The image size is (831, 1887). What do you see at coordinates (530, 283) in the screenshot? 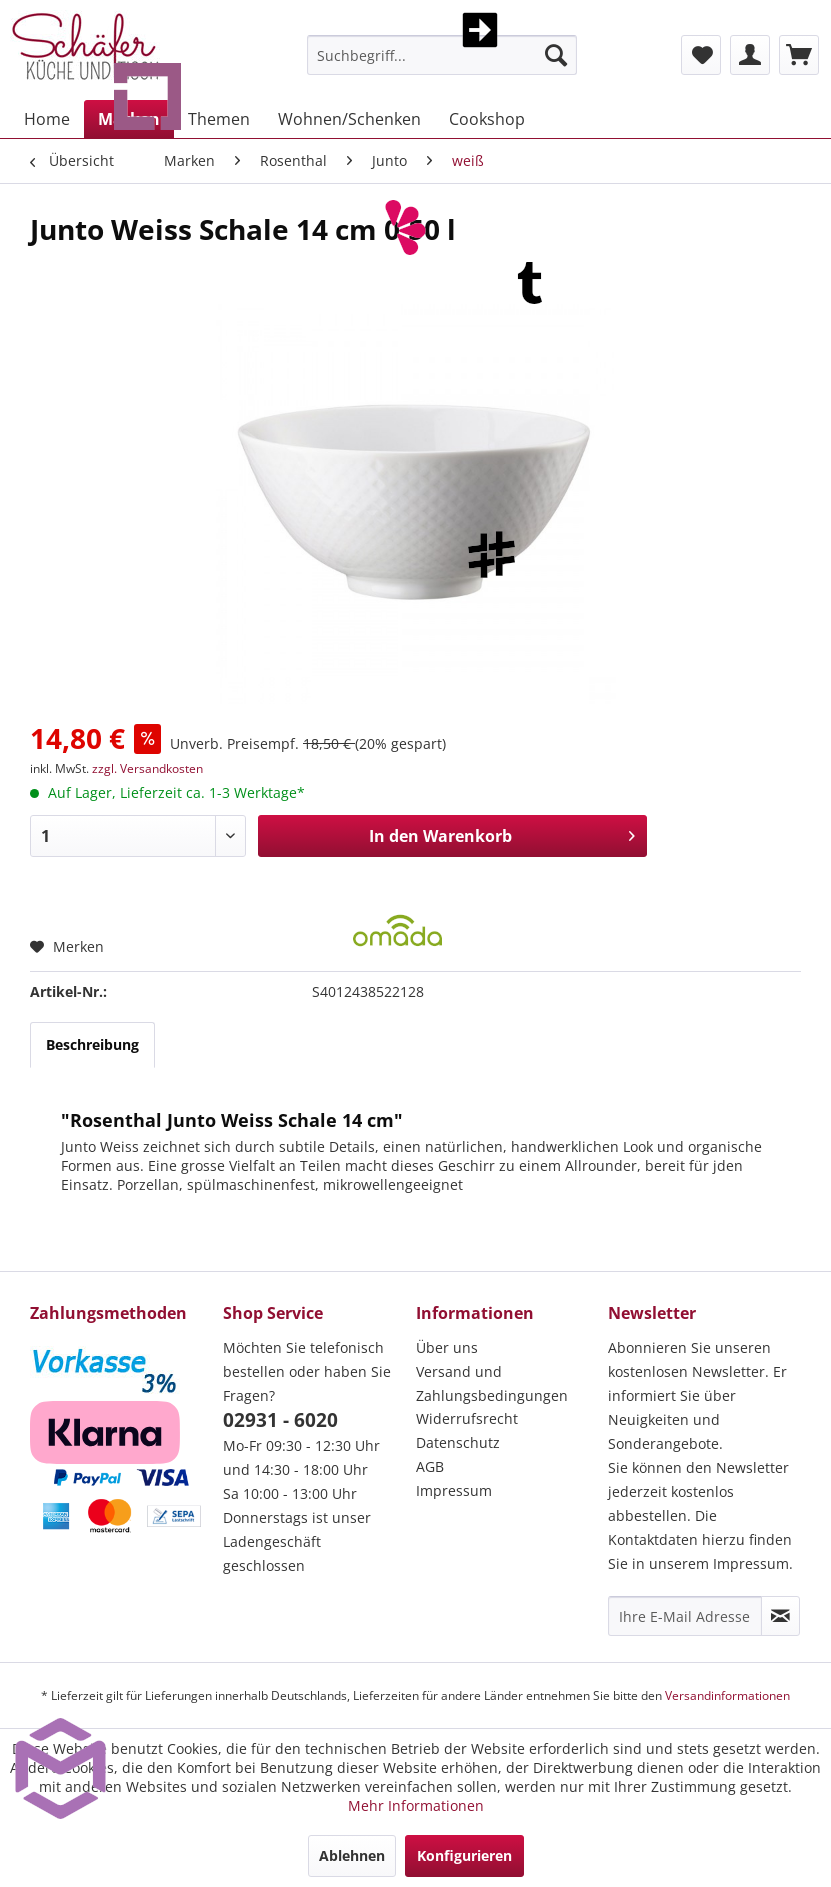
I see `open Tumblr app` at bounding box center [530, 283].